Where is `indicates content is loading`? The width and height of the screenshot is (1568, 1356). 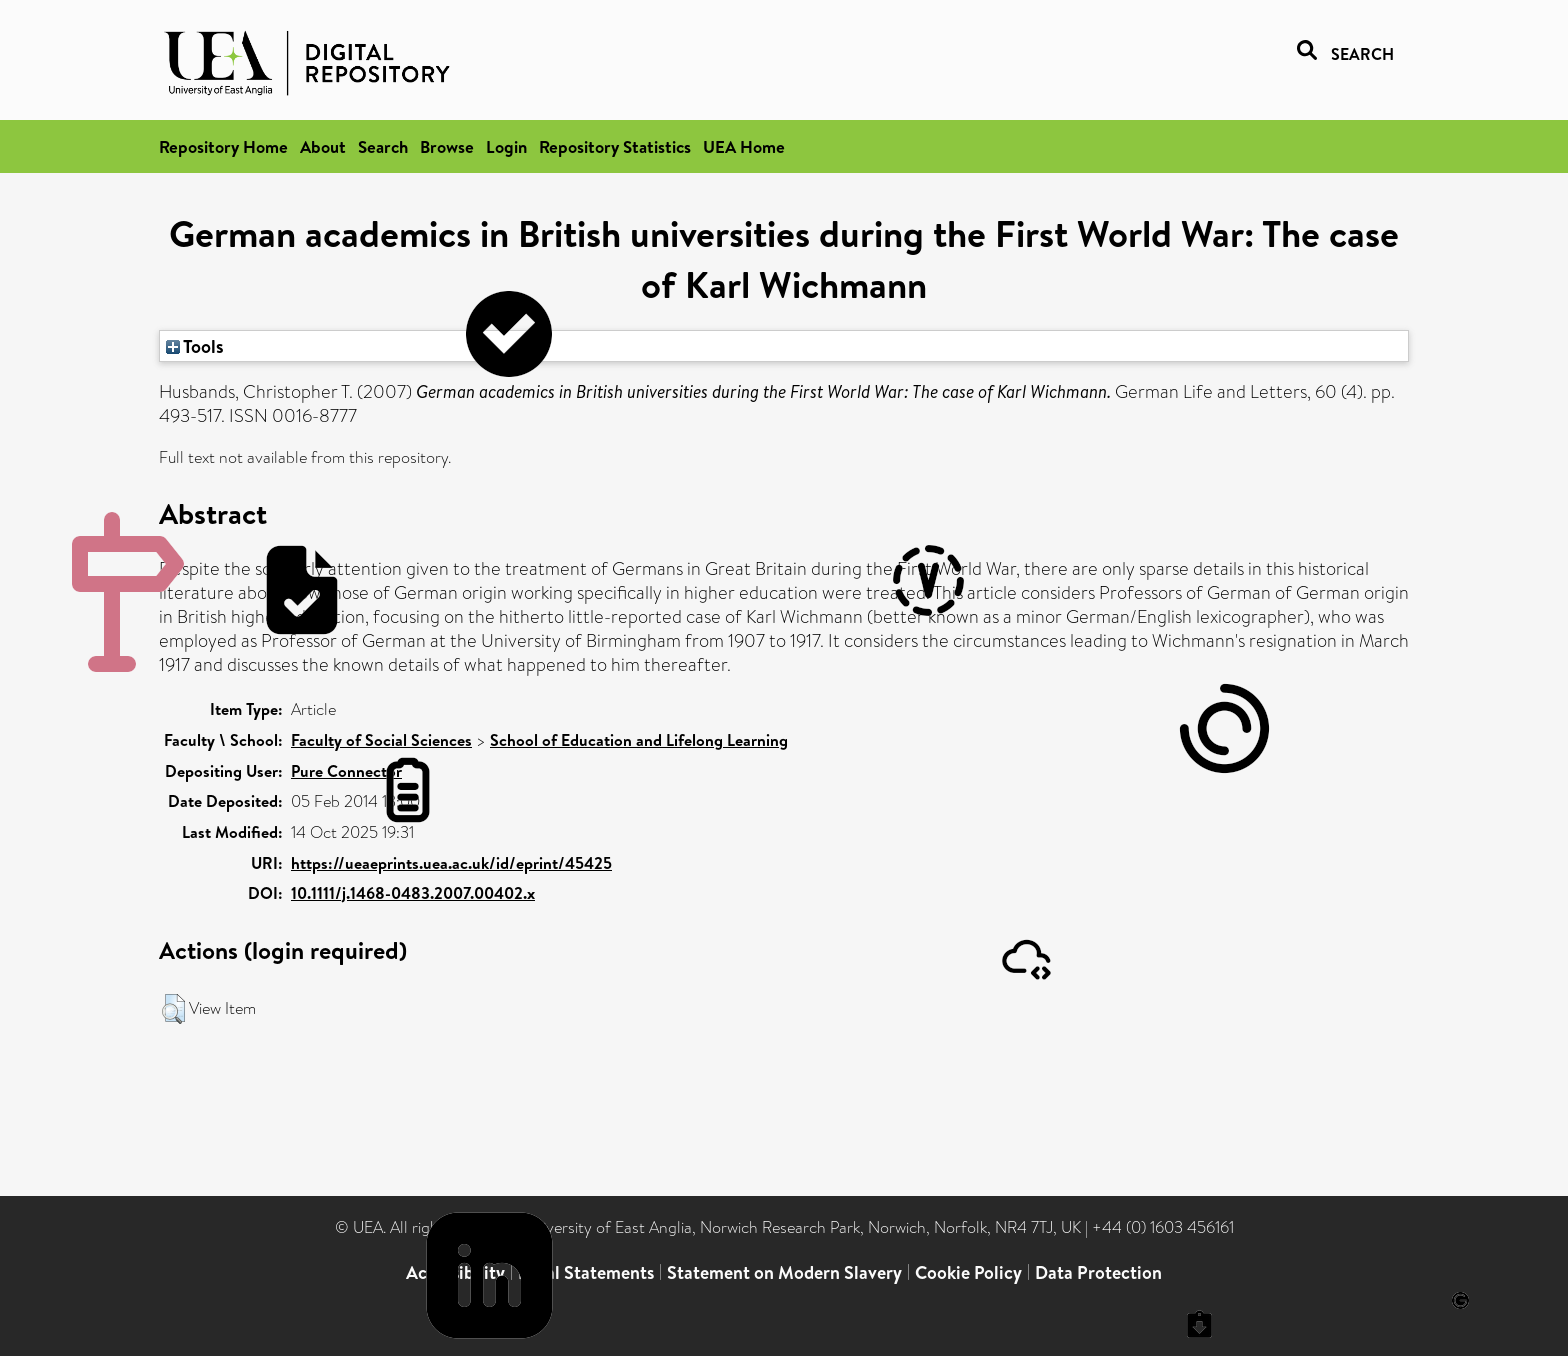
indicates content is loading is located at coordinates (1224, 728).